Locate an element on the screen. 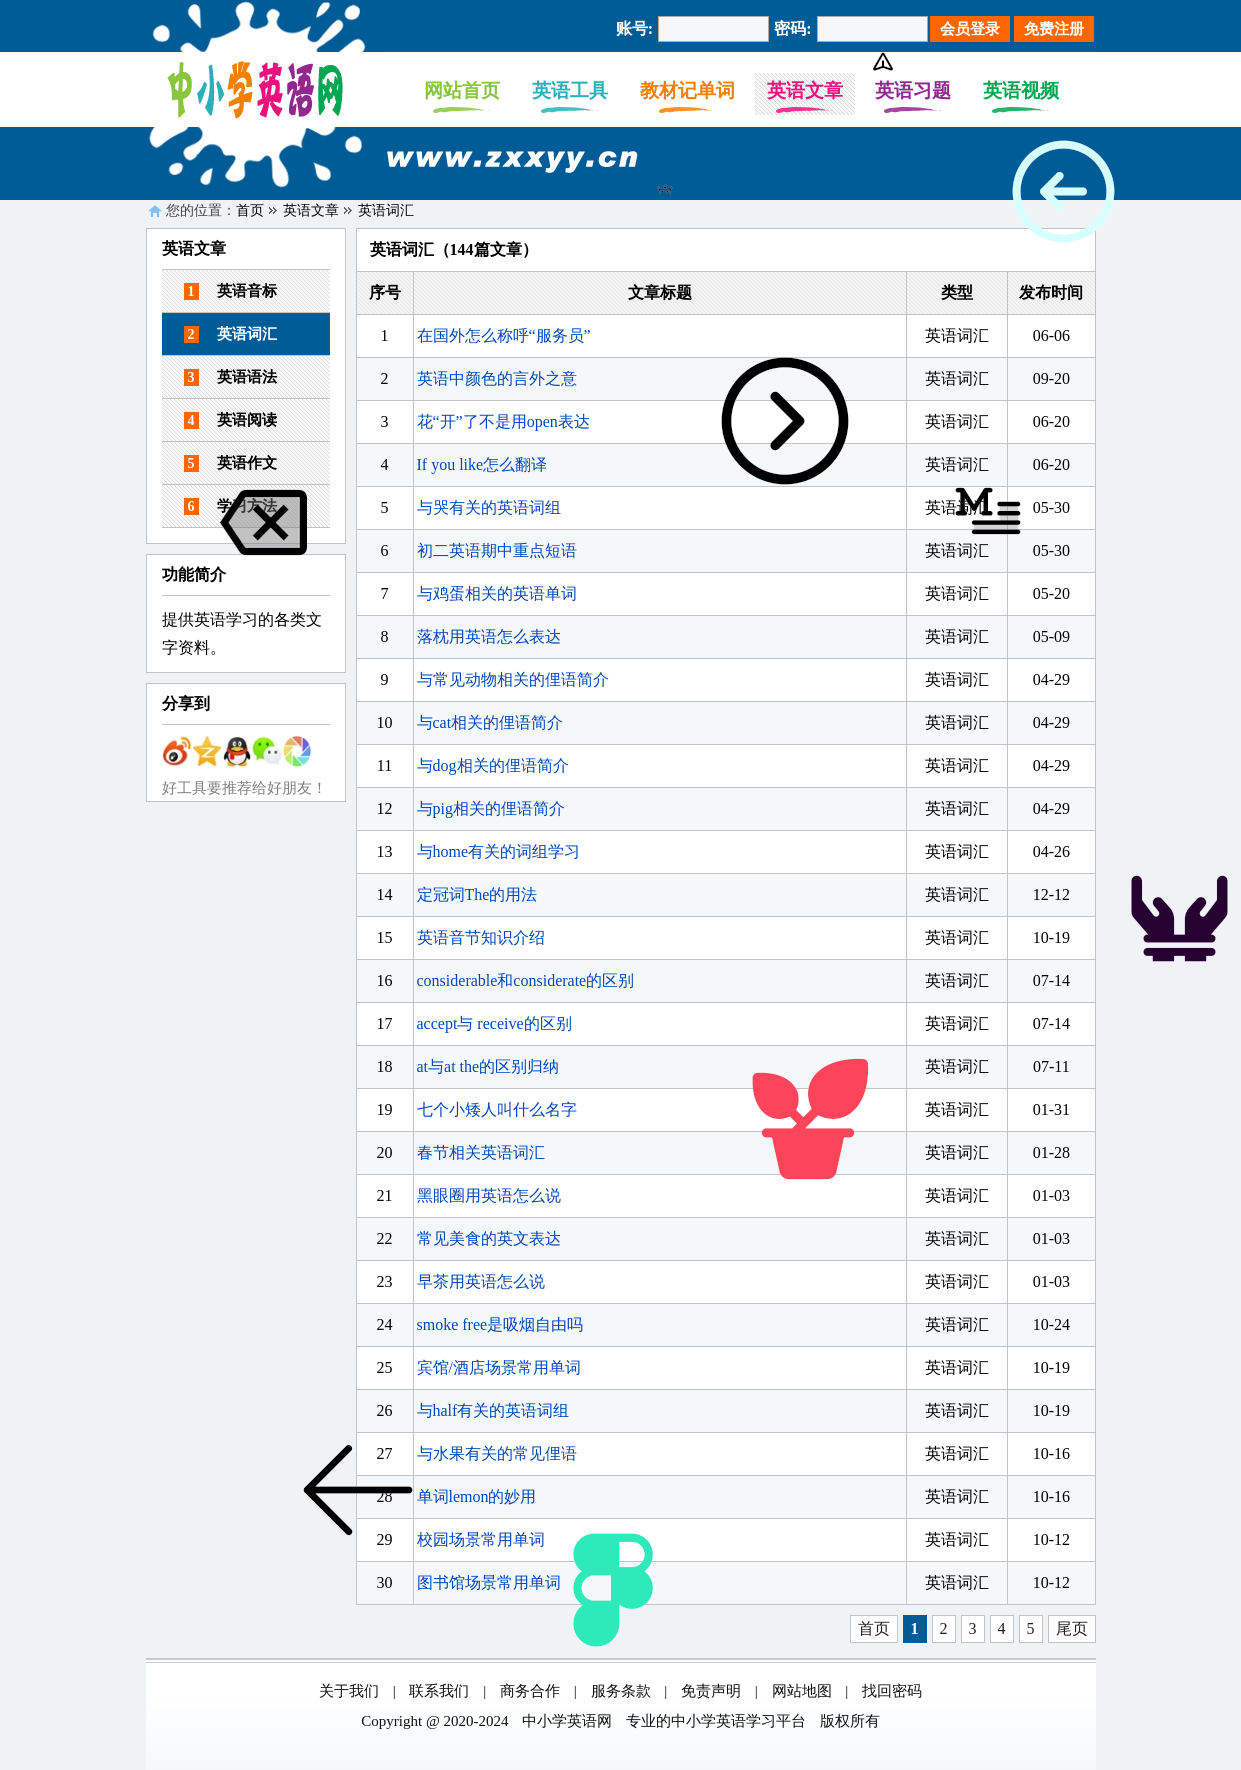 The image size is (1241, 1770). indicates premium or VIP membership status is located at coordinates (665, 191).